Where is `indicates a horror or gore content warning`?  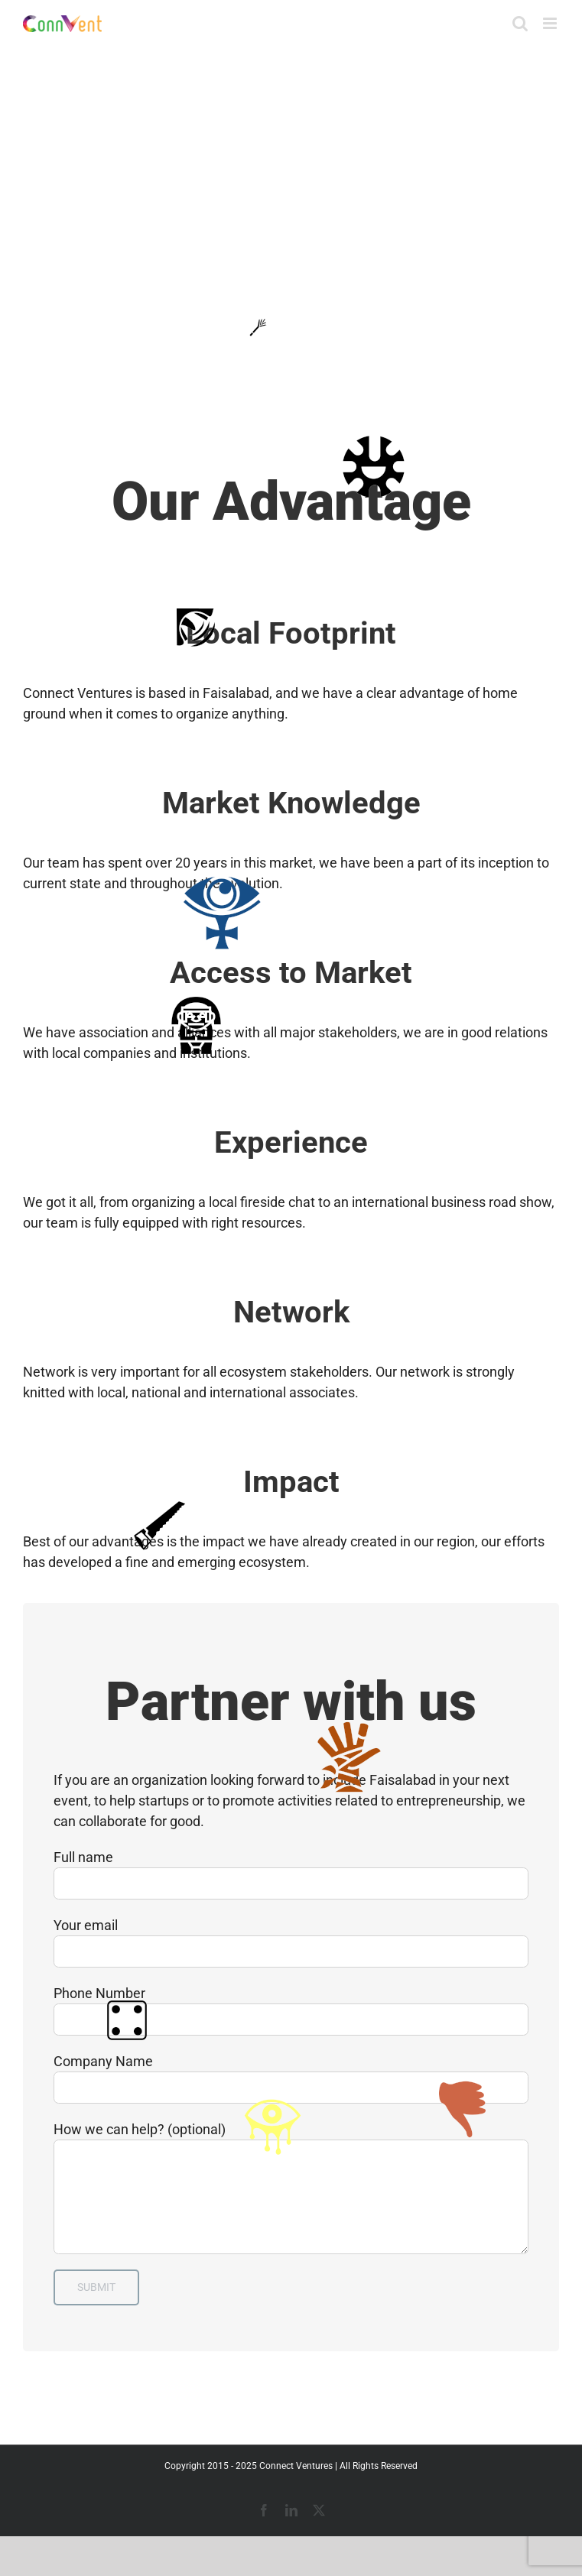
indicates a horror or gore content warning is located at coordinates (272, 2127).